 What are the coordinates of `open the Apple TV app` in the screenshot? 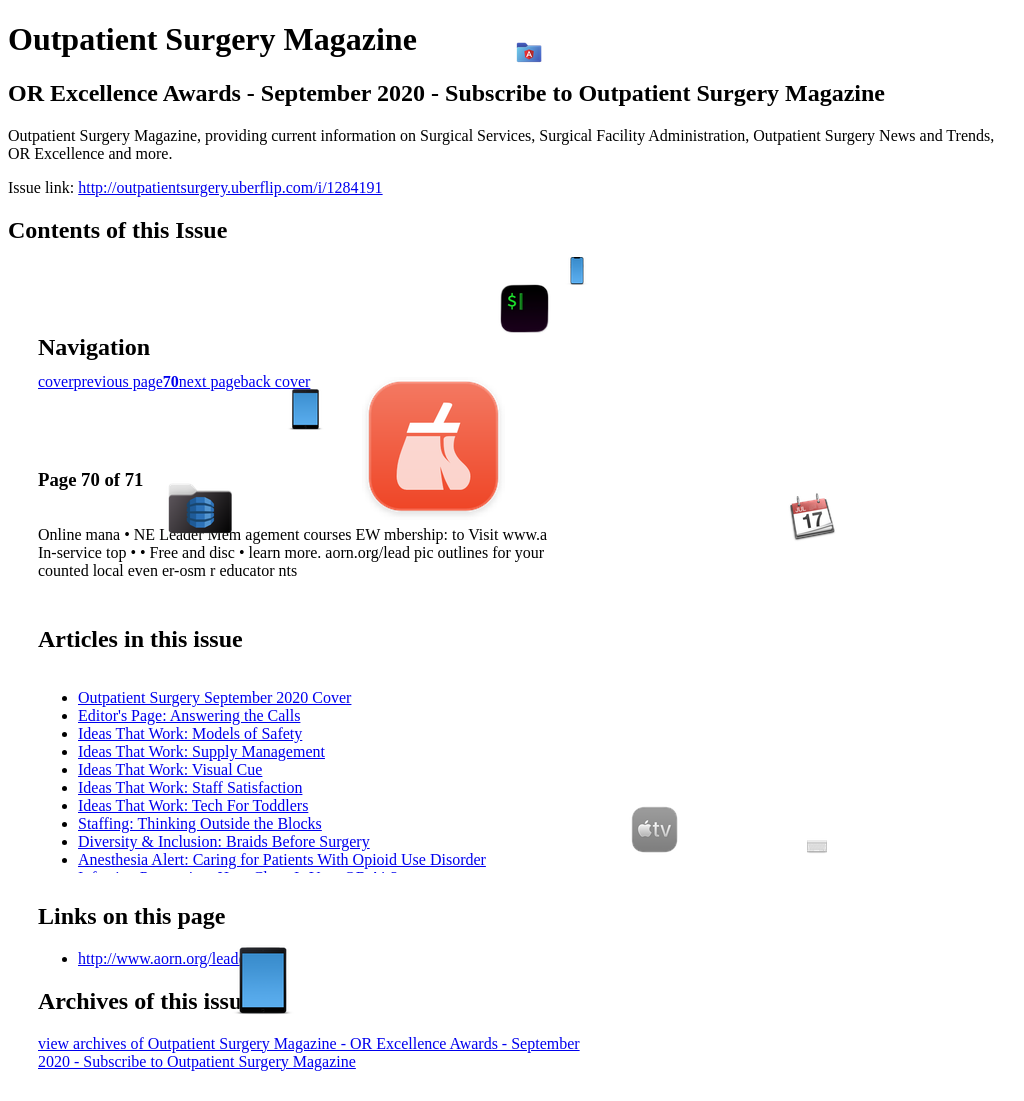 It's located at (654, 829).